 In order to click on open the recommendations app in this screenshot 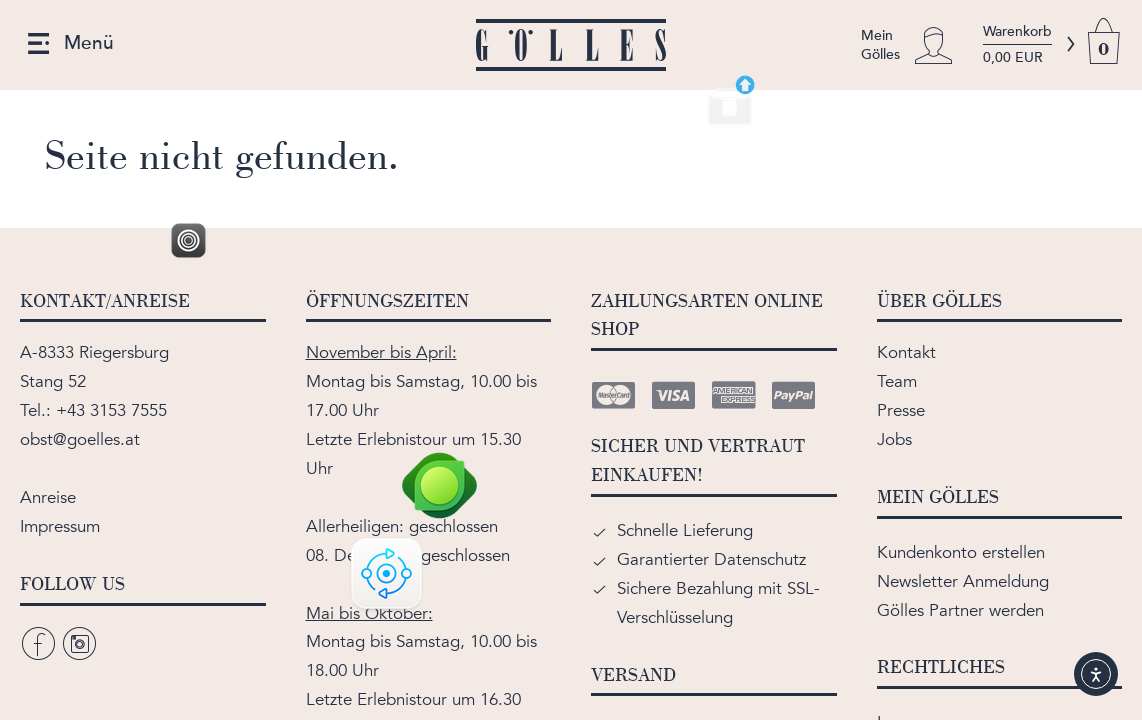, I will do `click(439, 485)`.